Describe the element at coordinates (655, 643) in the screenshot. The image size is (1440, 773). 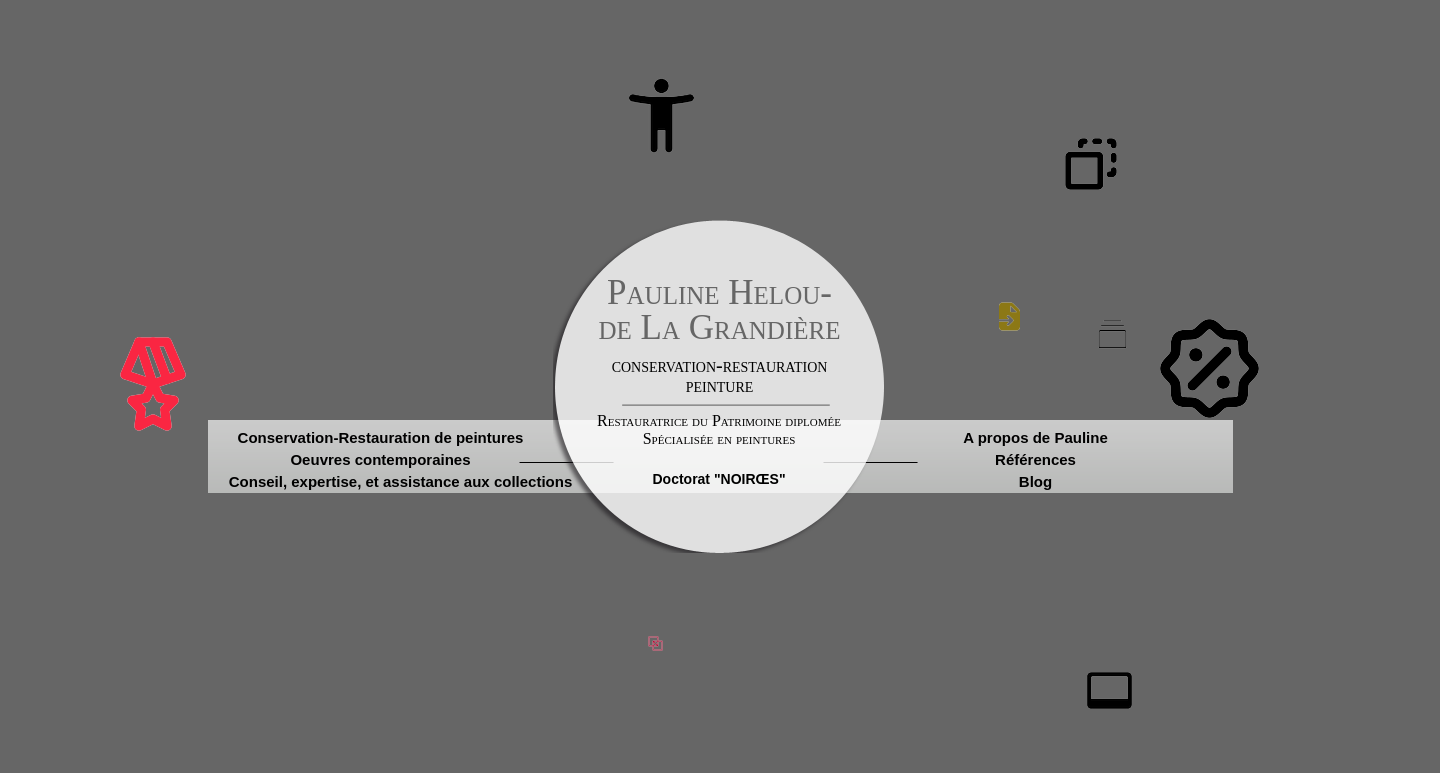
I see `merge or intersect selected layers` at that location.